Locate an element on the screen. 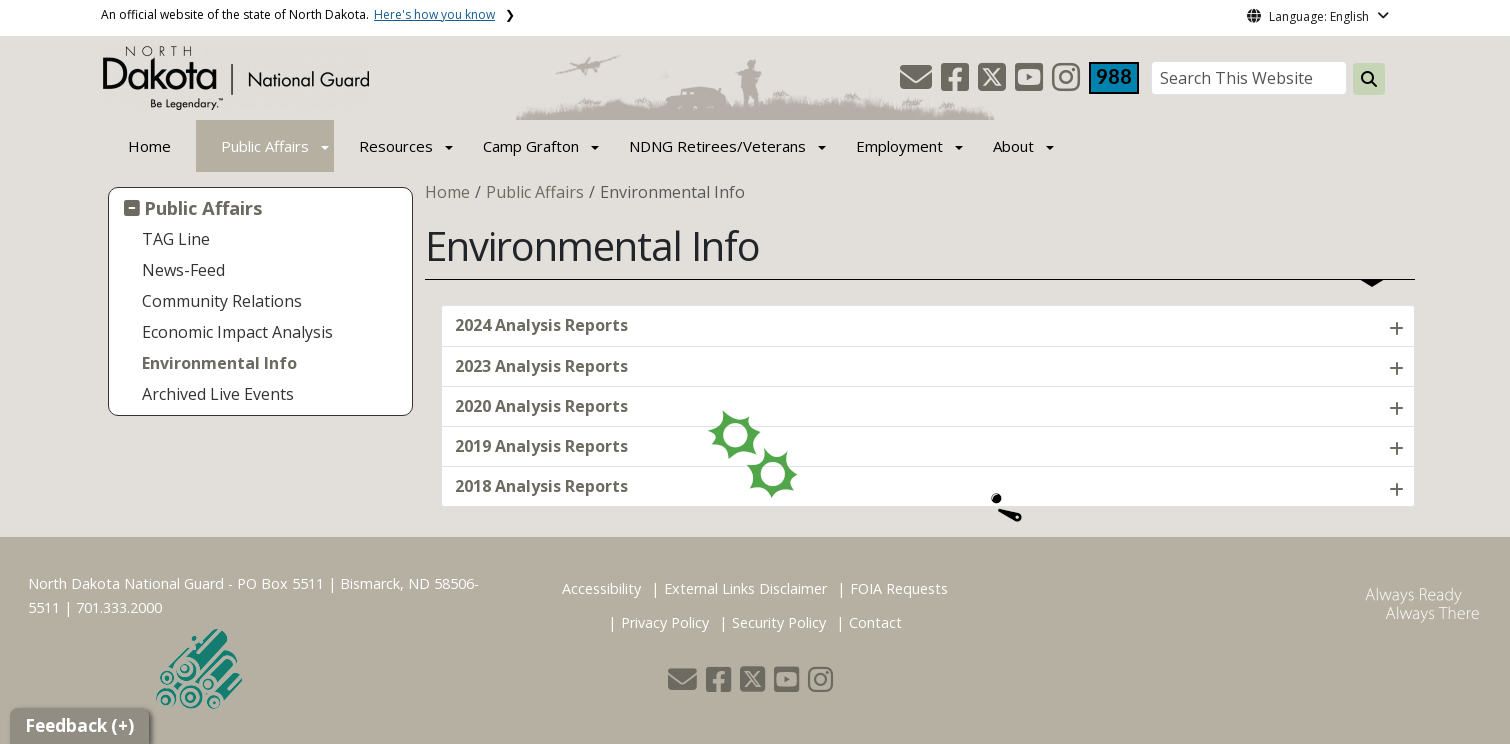  play pinball game is located at coordinates (1006, 507).